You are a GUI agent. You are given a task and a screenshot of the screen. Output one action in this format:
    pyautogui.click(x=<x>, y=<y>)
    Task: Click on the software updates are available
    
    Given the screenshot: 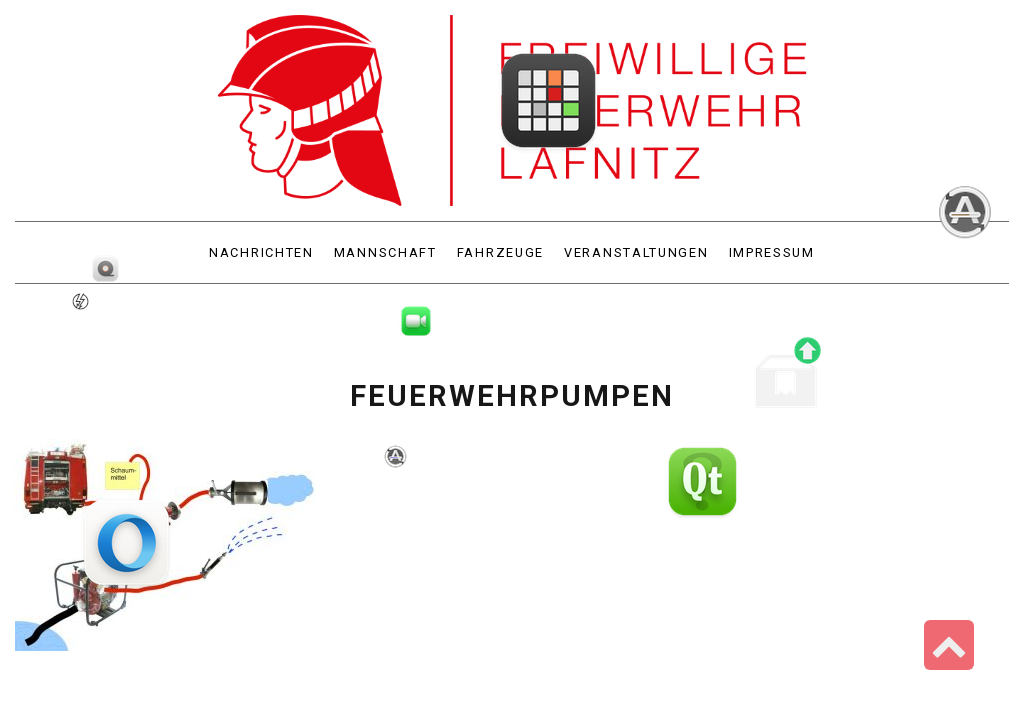 What is the action you would take?
    pyautogui.click(x=785, y=372)
    